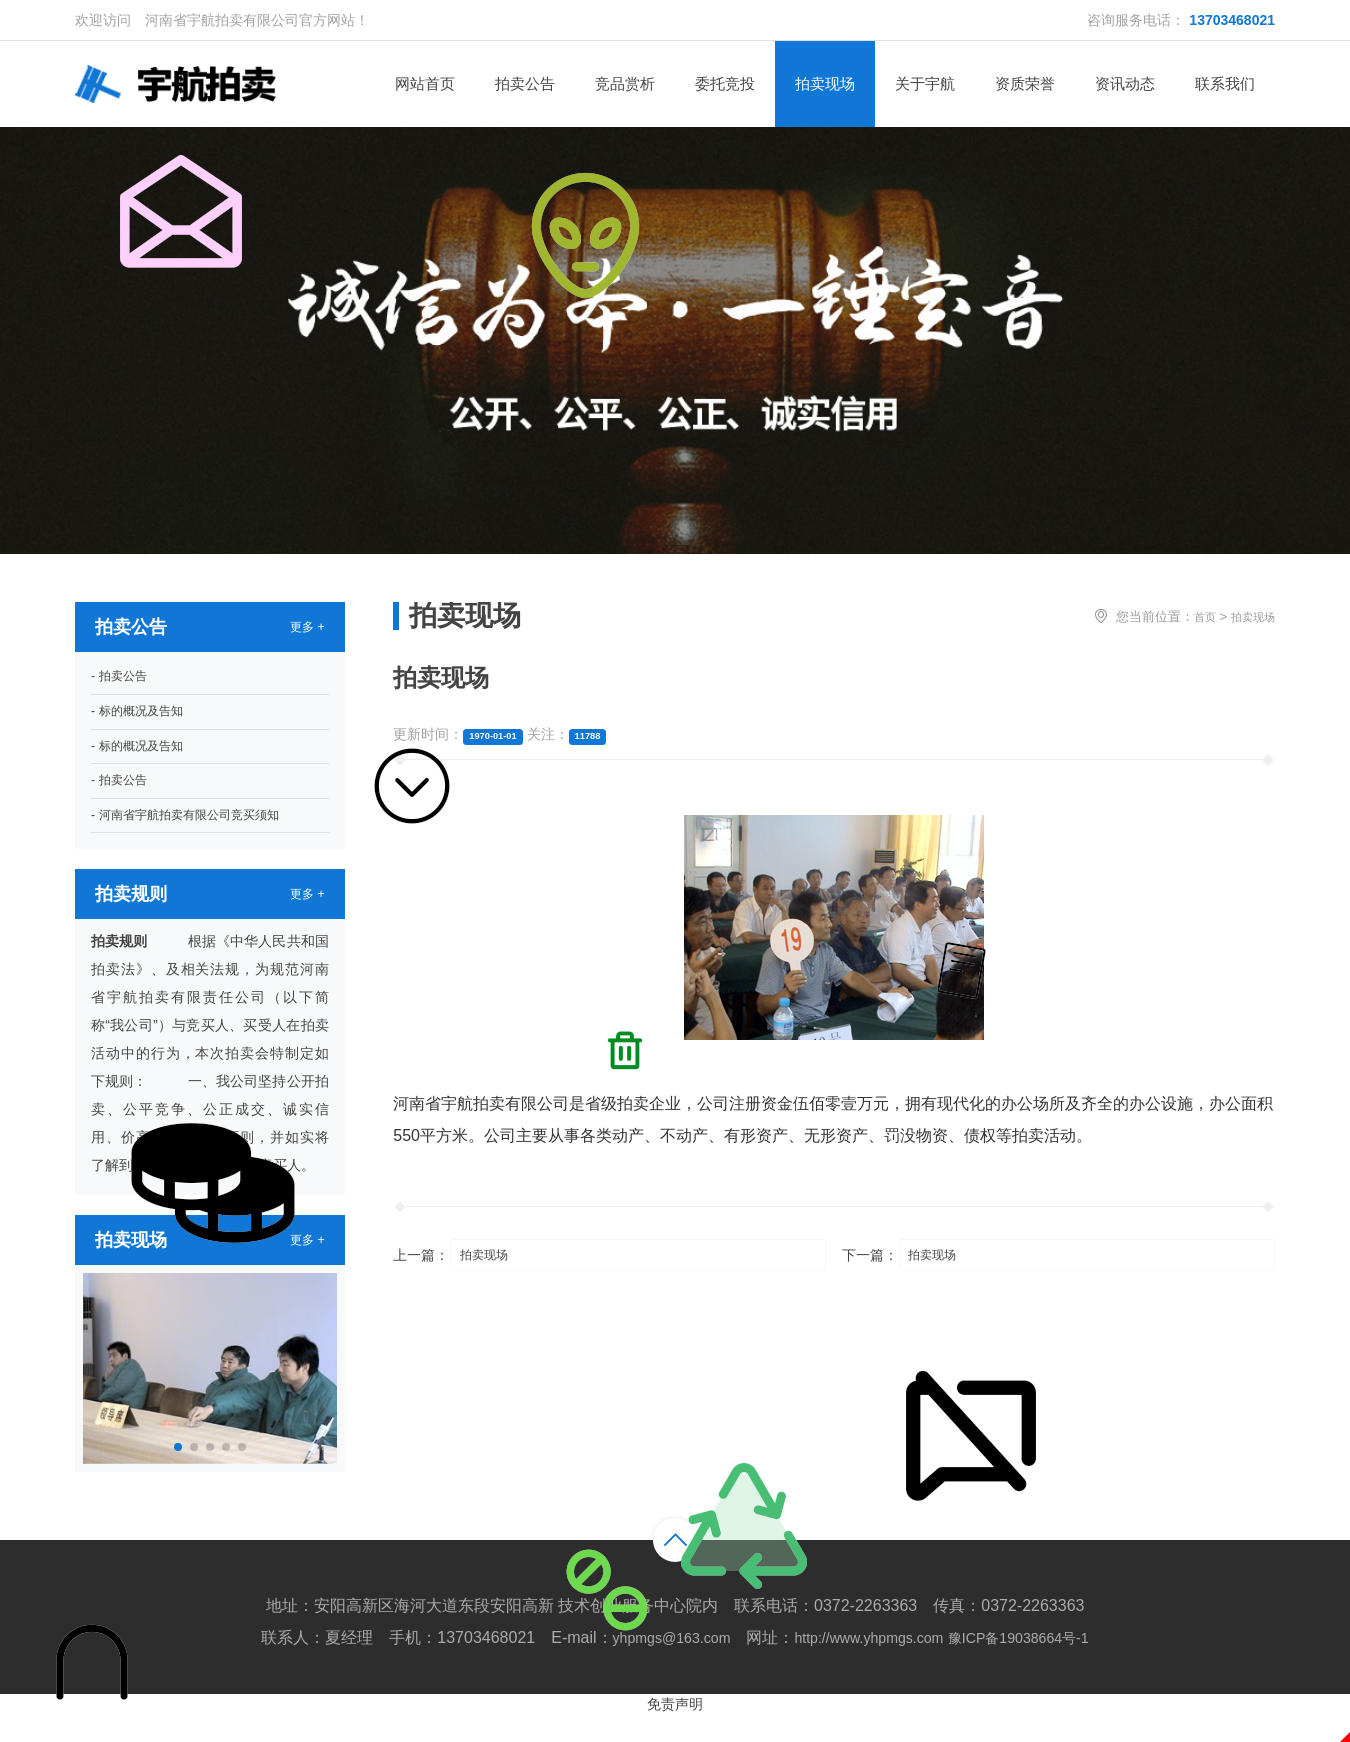 This screenshot has height=1742, width=1350. Describe the element at coordinates (585, 235) in the screenshot. I see `indicates unknown or unidentified user` at that location.